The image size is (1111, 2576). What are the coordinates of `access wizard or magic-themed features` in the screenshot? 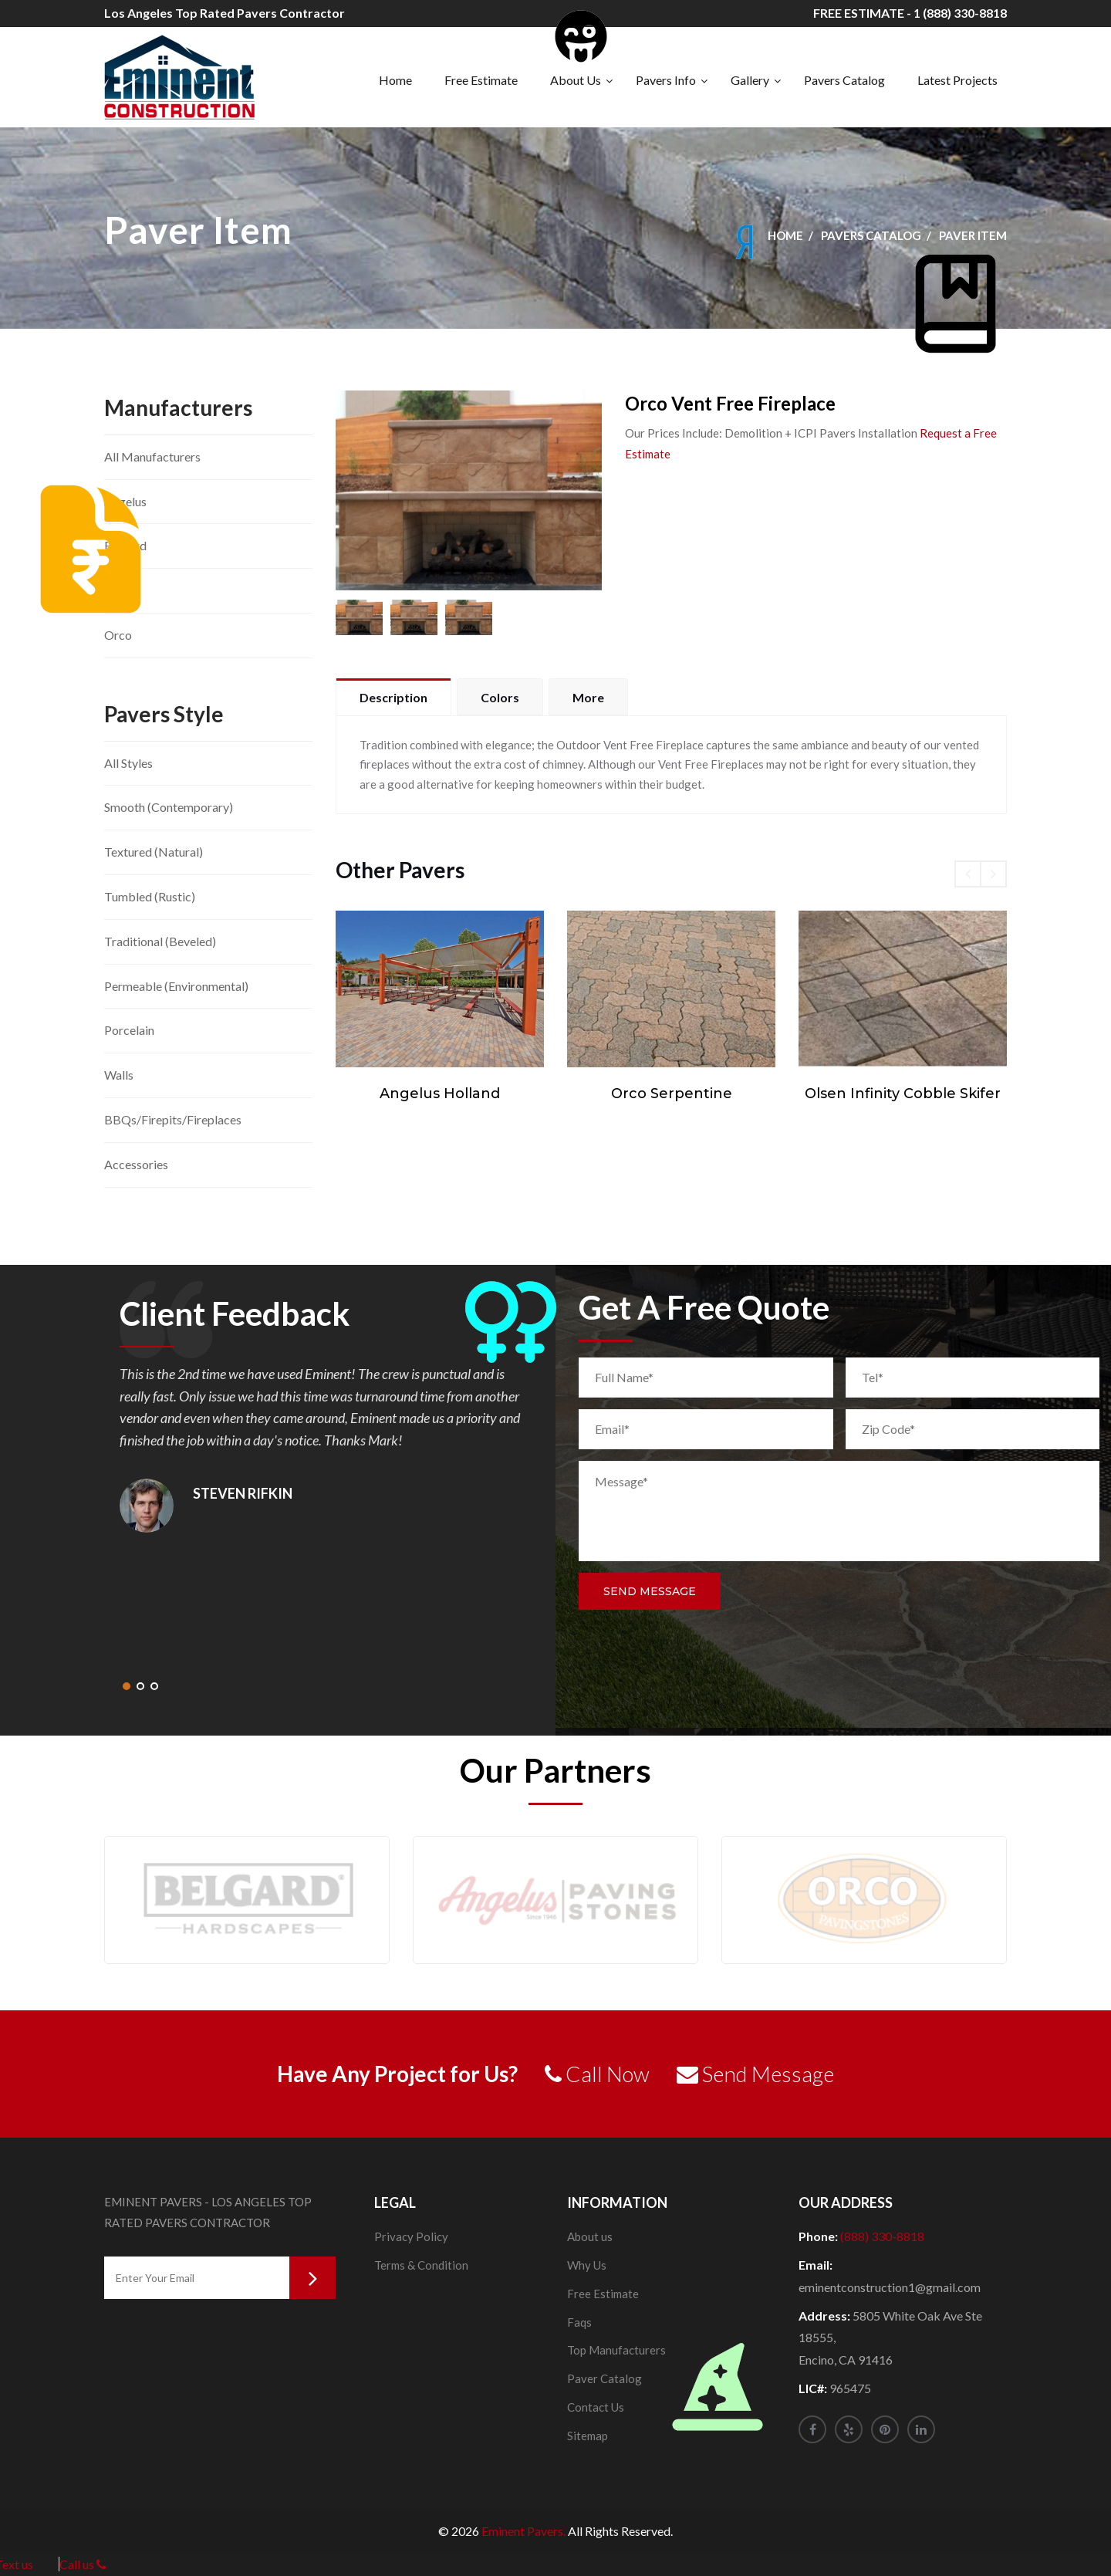 It's located at (718, 2385).